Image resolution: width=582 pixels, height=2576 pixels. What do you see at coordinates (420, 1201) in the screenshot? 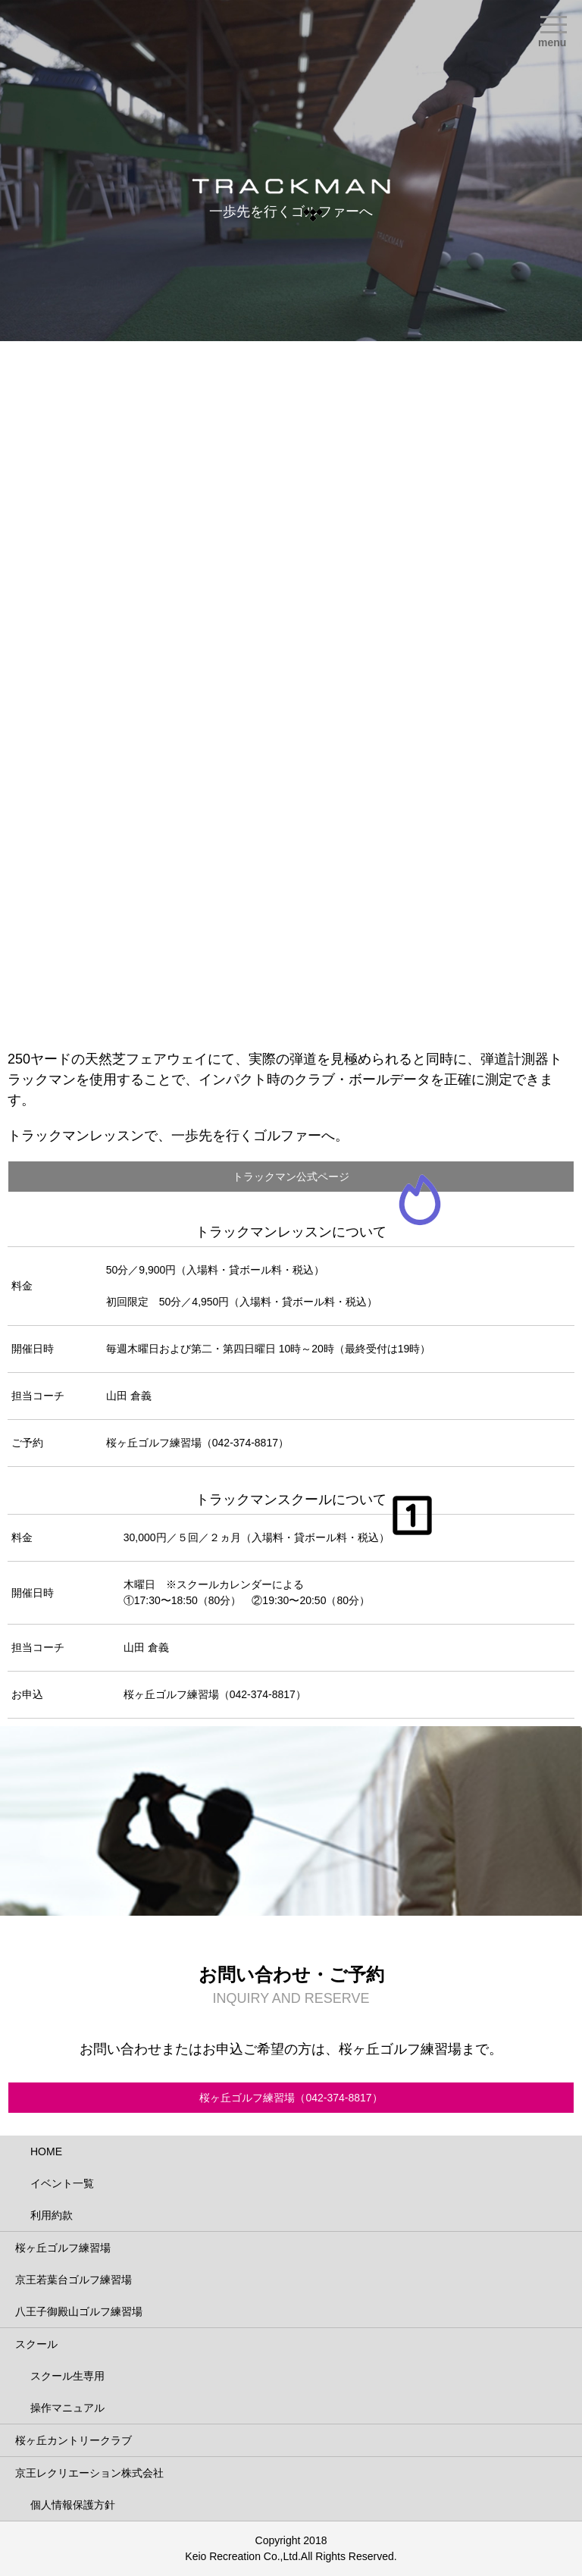
I see `indicates trending or popular content` at bounding box center [420, 1201].